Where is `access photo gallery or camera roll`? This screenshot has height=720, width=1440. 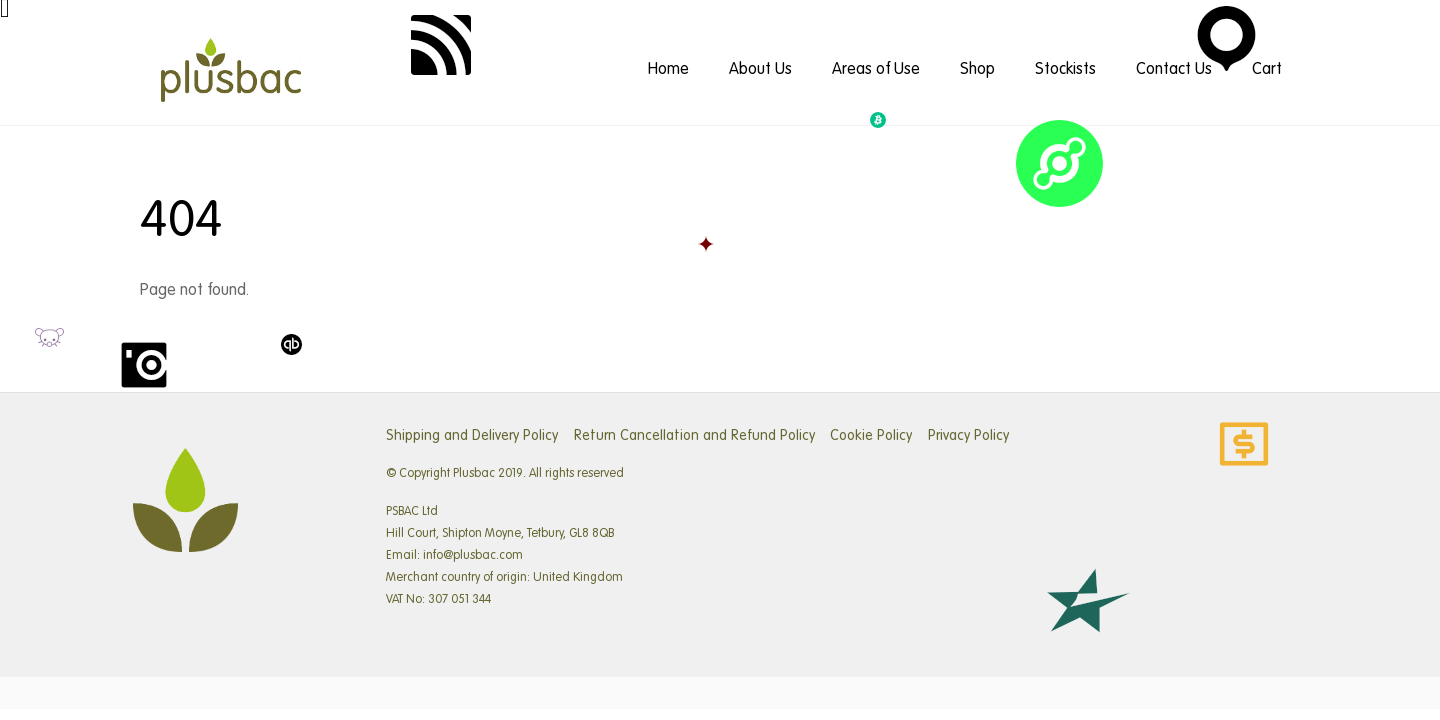 access photo gallery or camera roll is located at coordinates (144, 365).